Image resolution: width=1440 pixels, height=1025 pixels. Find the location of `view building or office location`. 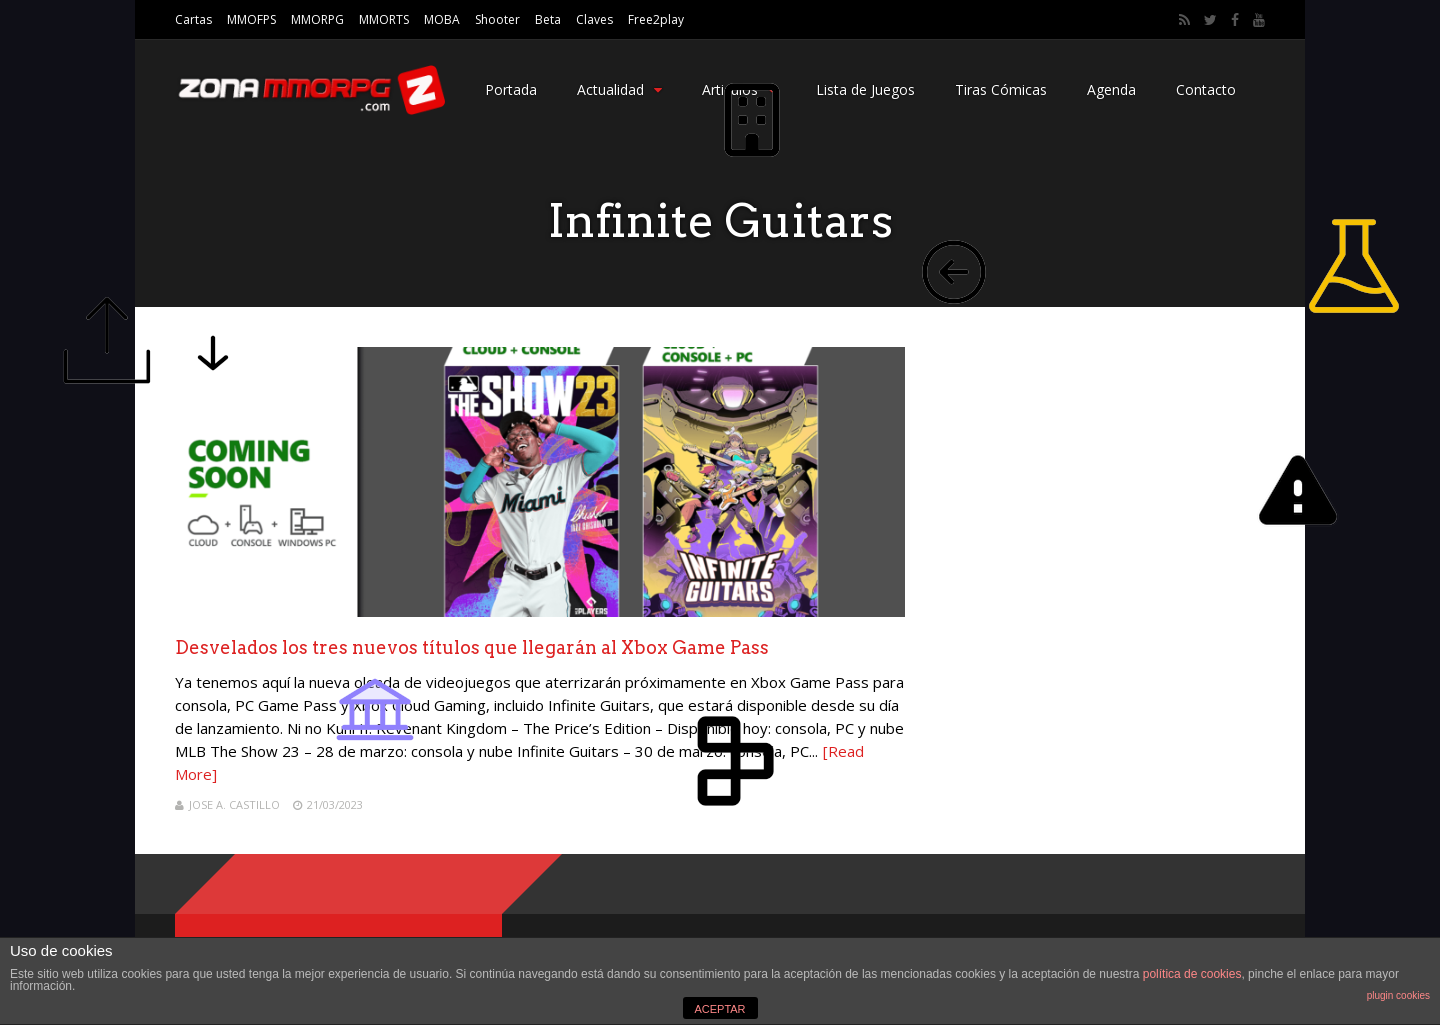

view building or office location is located at coordinates (752, 120).